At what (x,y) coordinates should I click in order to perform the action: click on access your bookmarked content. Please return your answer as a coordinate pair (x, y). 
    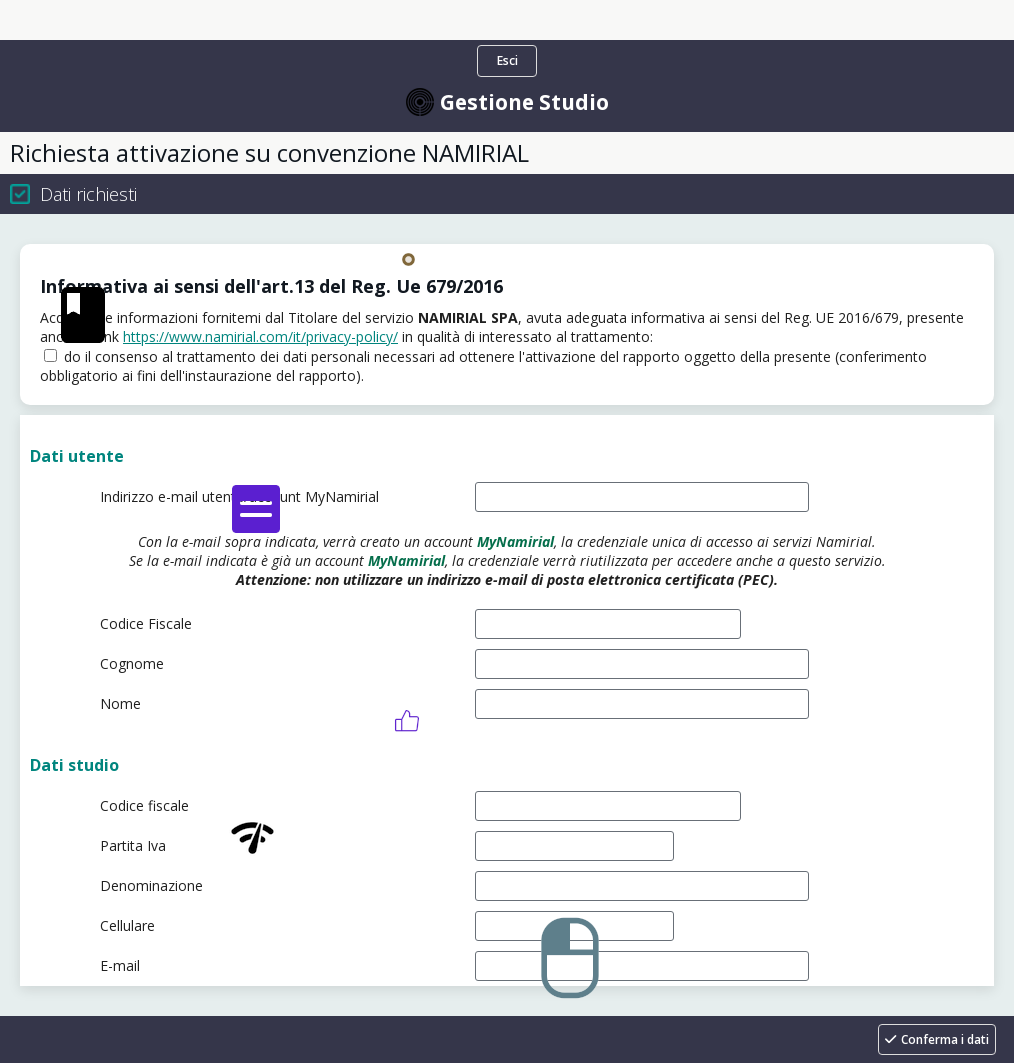
    Looking at the image, I should click on (83, 315).